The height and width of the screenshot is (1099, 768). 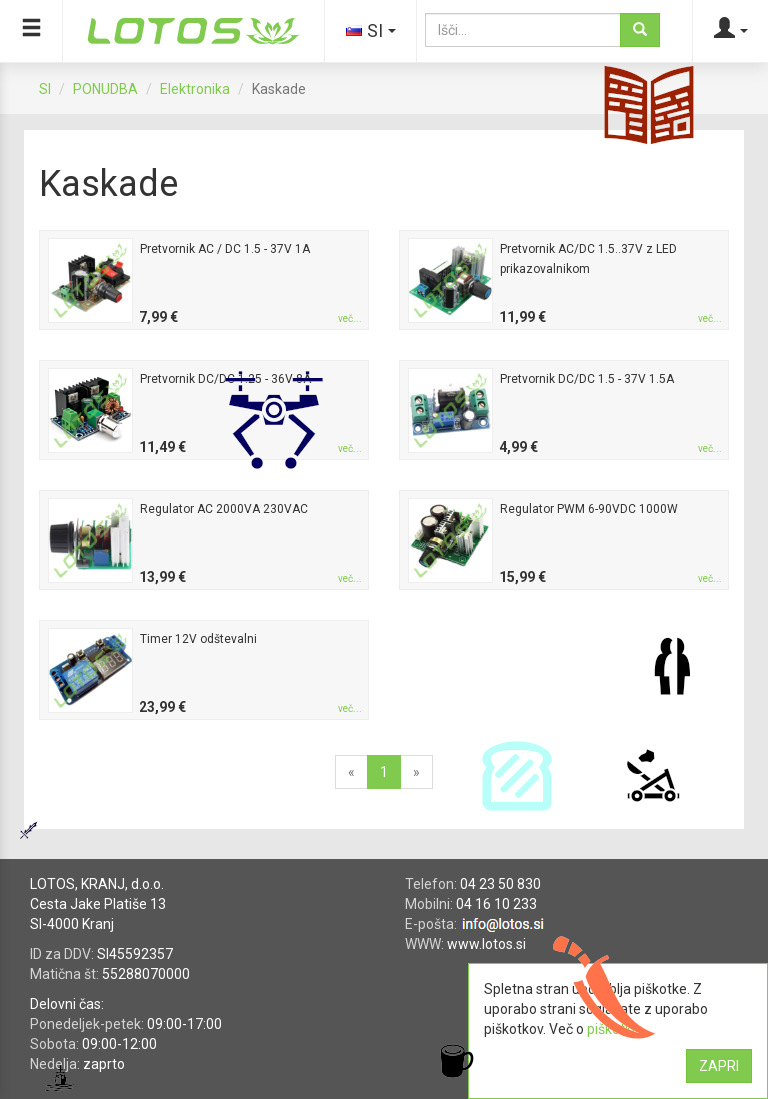 What do you see at coordinates (604, 988) in the screenshot?
I see `equip a dagger or knife weapon` at bounding box center [604, 988].